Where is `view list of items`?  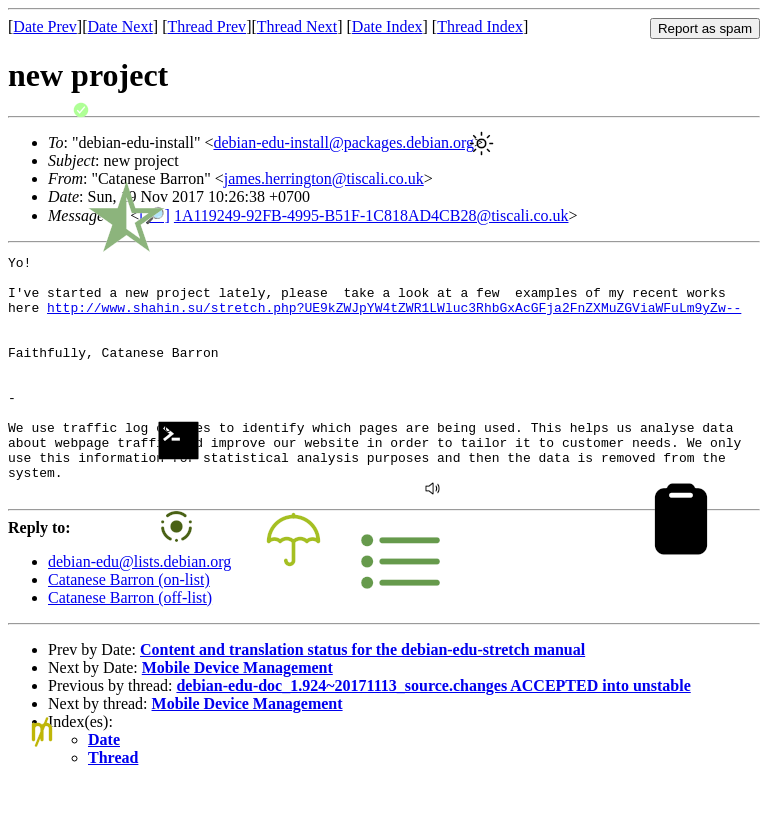
view list of items is located at coordinates (400, 561).